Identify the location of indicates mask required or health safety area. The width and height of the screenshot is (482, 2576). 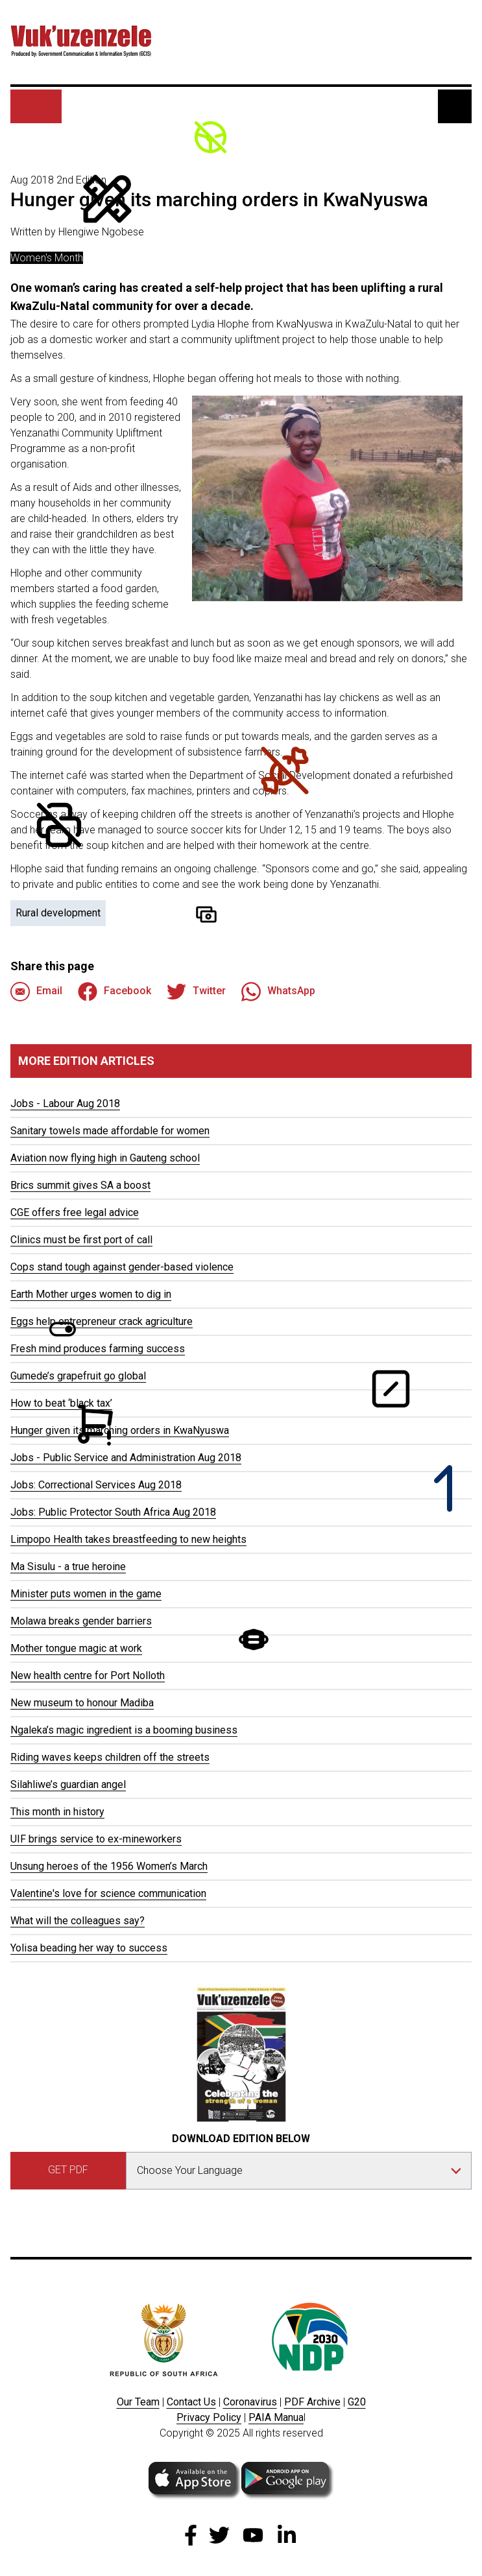
(254, 1640).